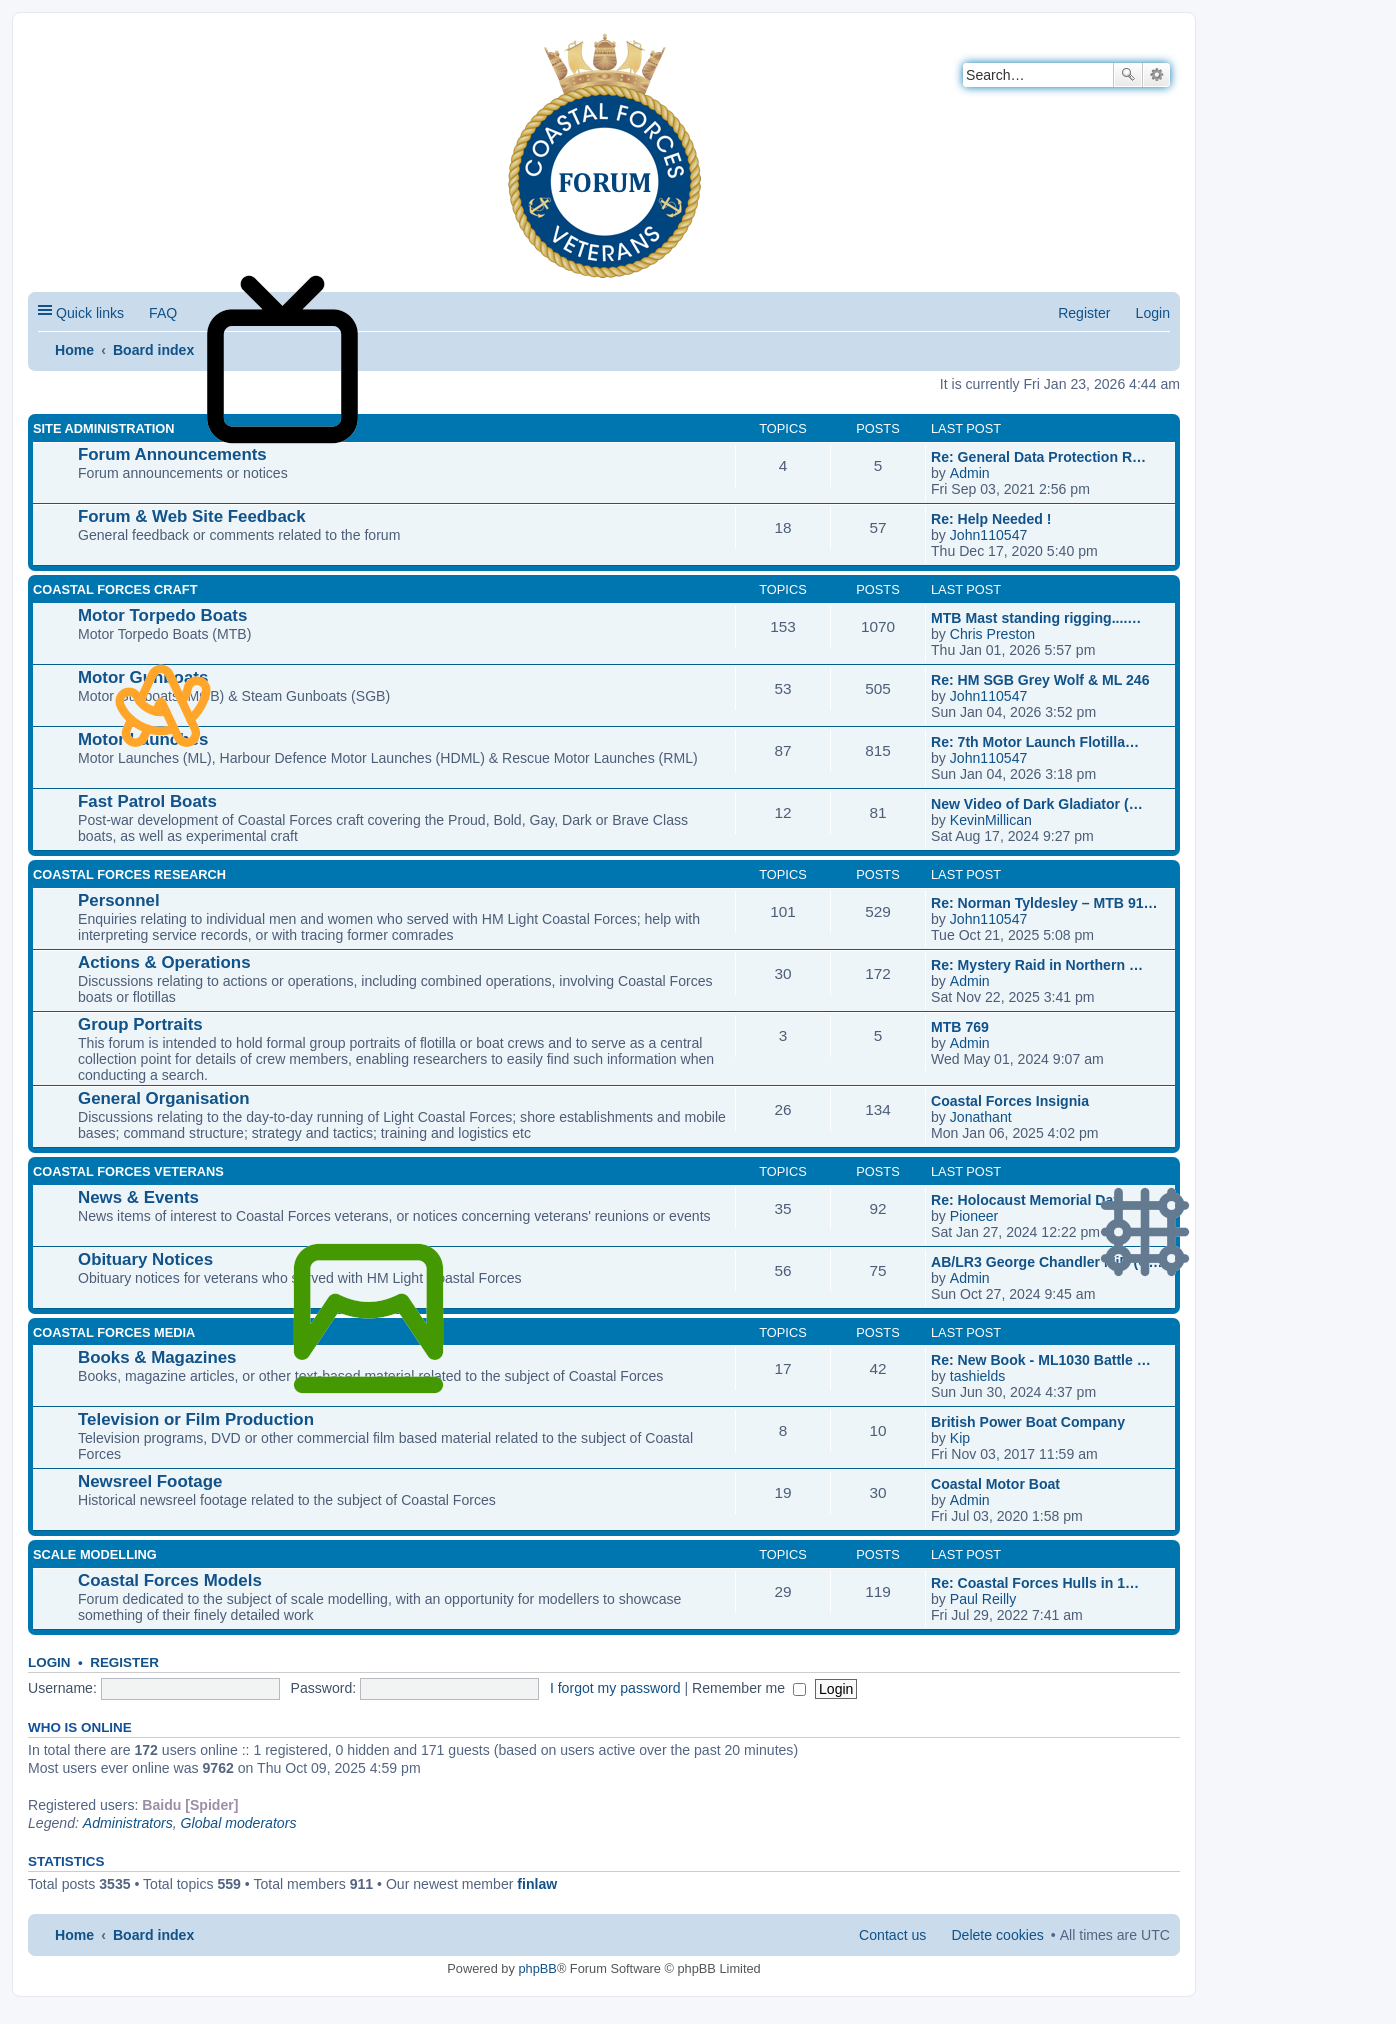  What do you see at coordinates (1145, 1232) in the screenshot?
I see `view data points on a grid chart` at bounding box center [1145, 1232].